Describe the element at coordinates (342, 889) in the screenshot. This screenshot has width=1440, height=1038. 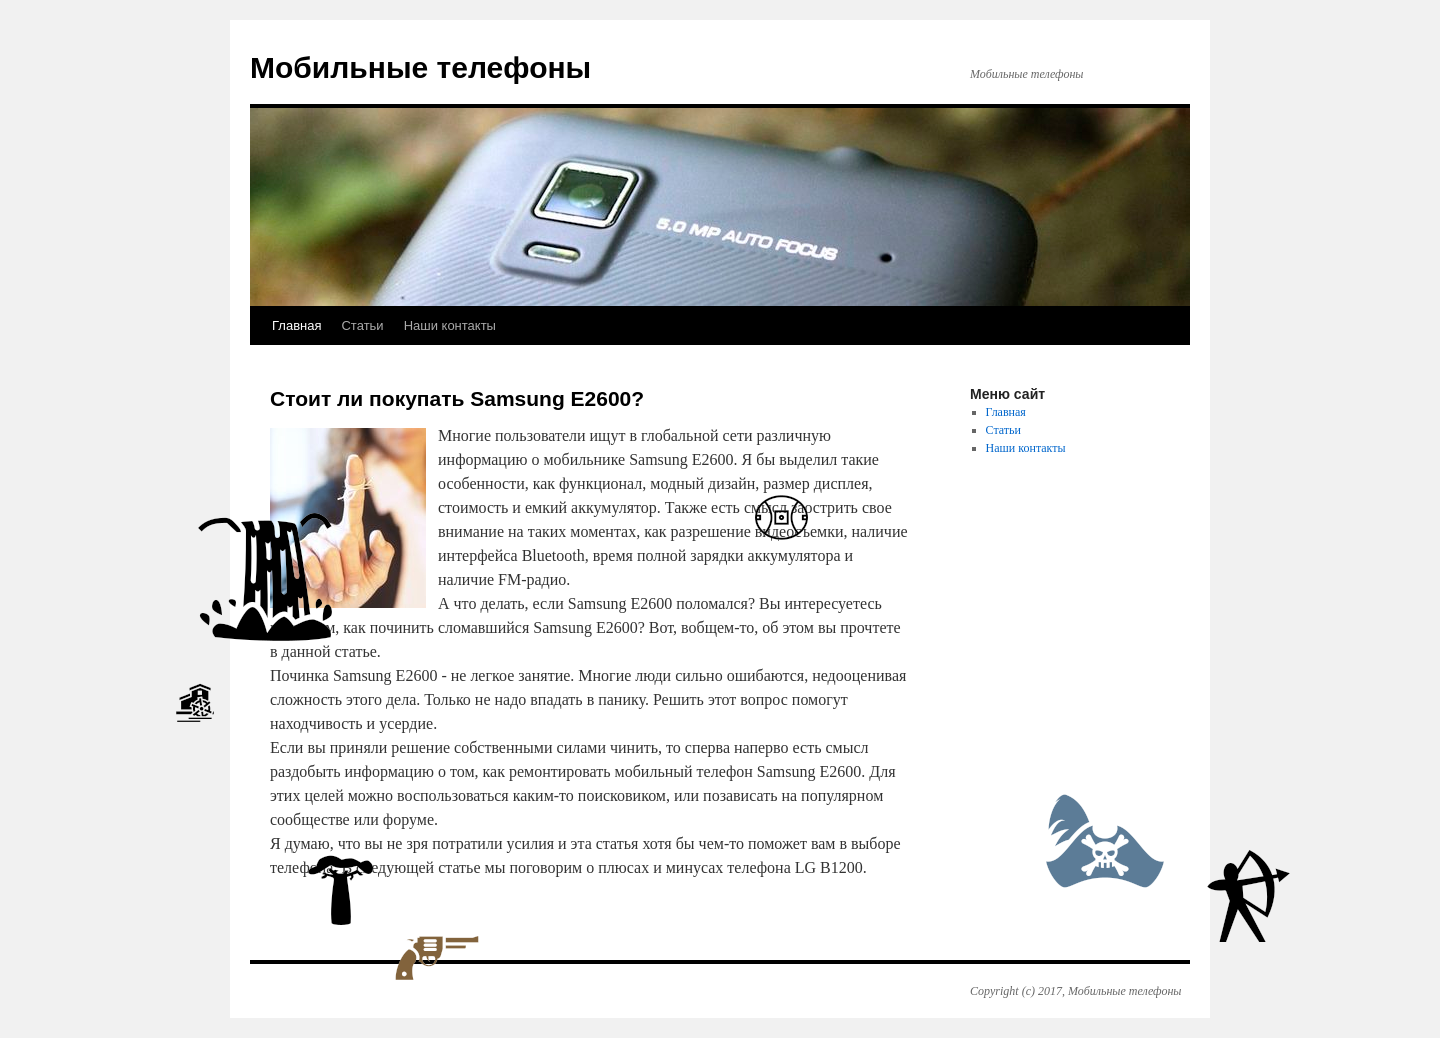
I see `represents african or savanna themed content` at that location.